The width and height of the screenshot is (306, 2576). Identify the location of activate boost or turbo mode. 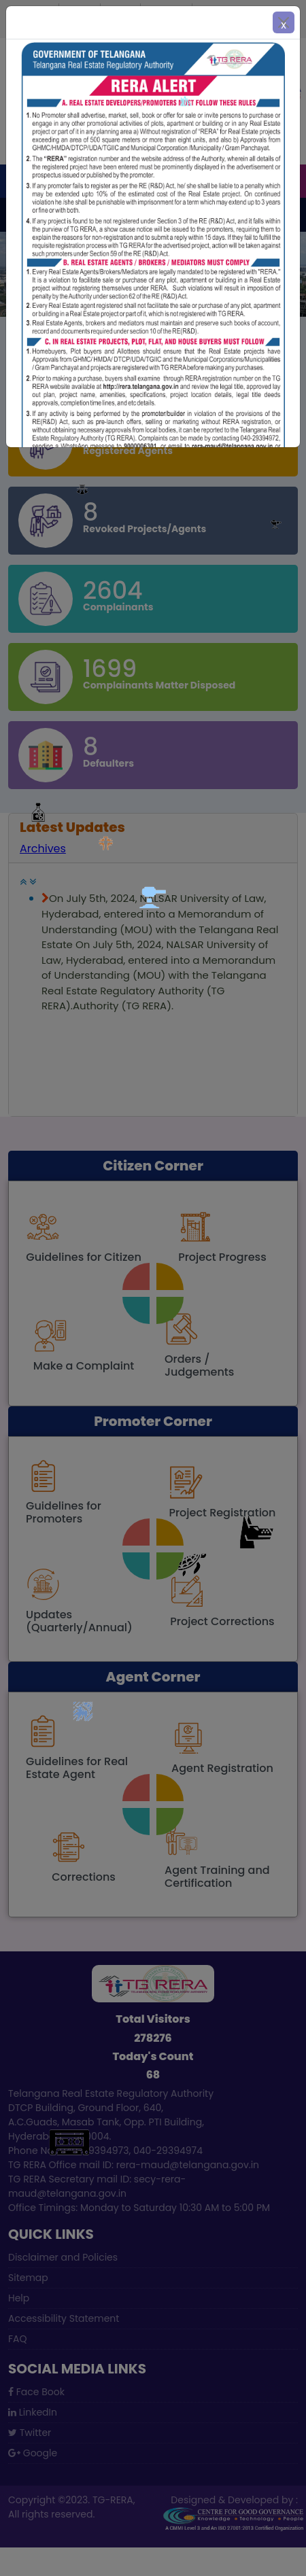
(83, 1711).